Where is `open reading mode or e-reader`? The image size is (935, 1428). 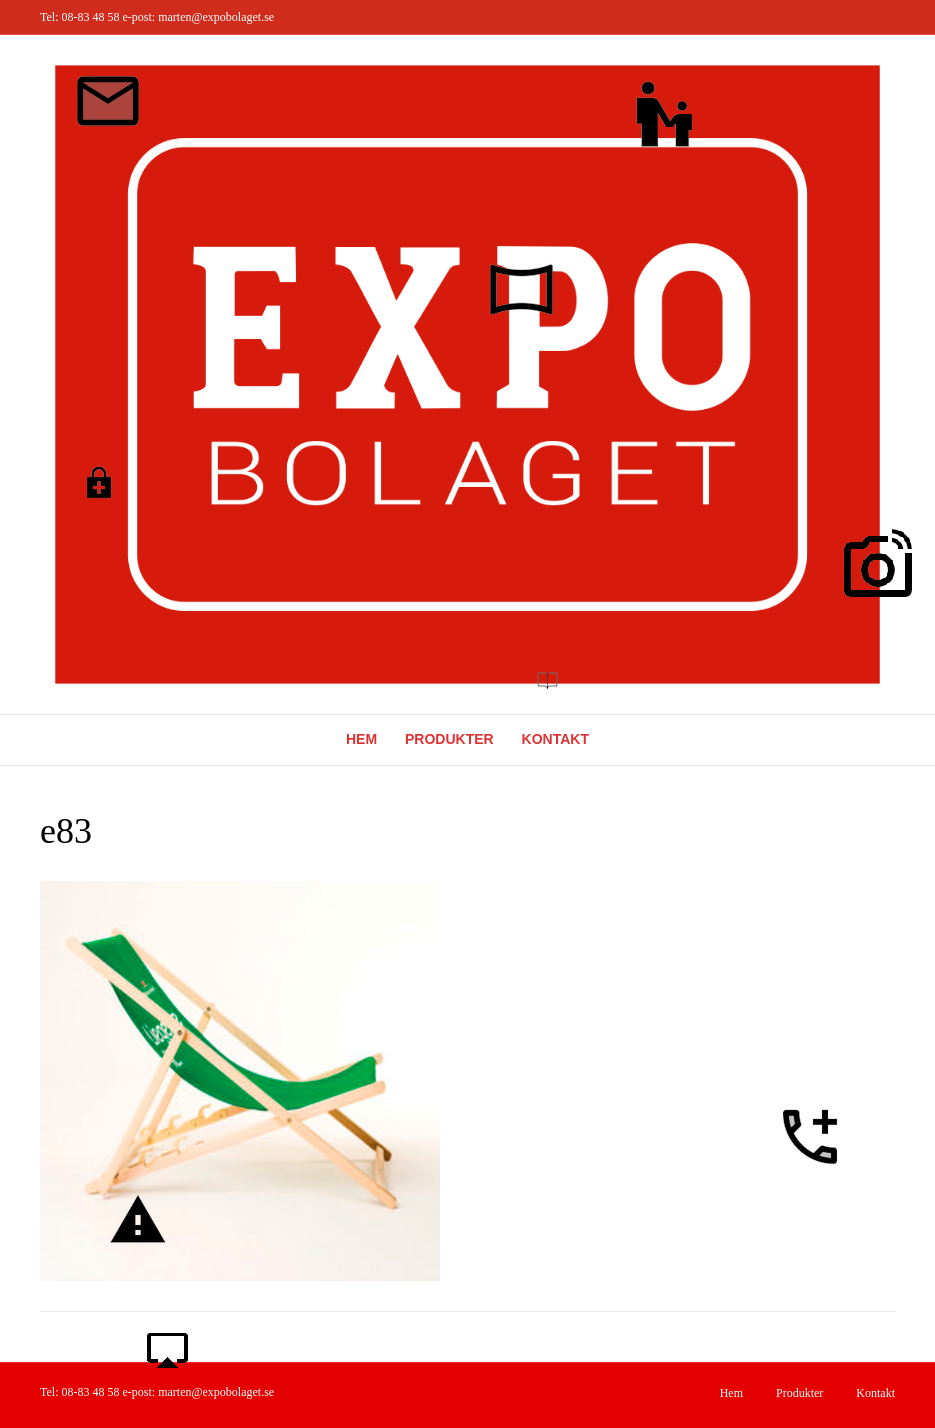
open reading mode or e-reader is located at coordinates (547, 679).